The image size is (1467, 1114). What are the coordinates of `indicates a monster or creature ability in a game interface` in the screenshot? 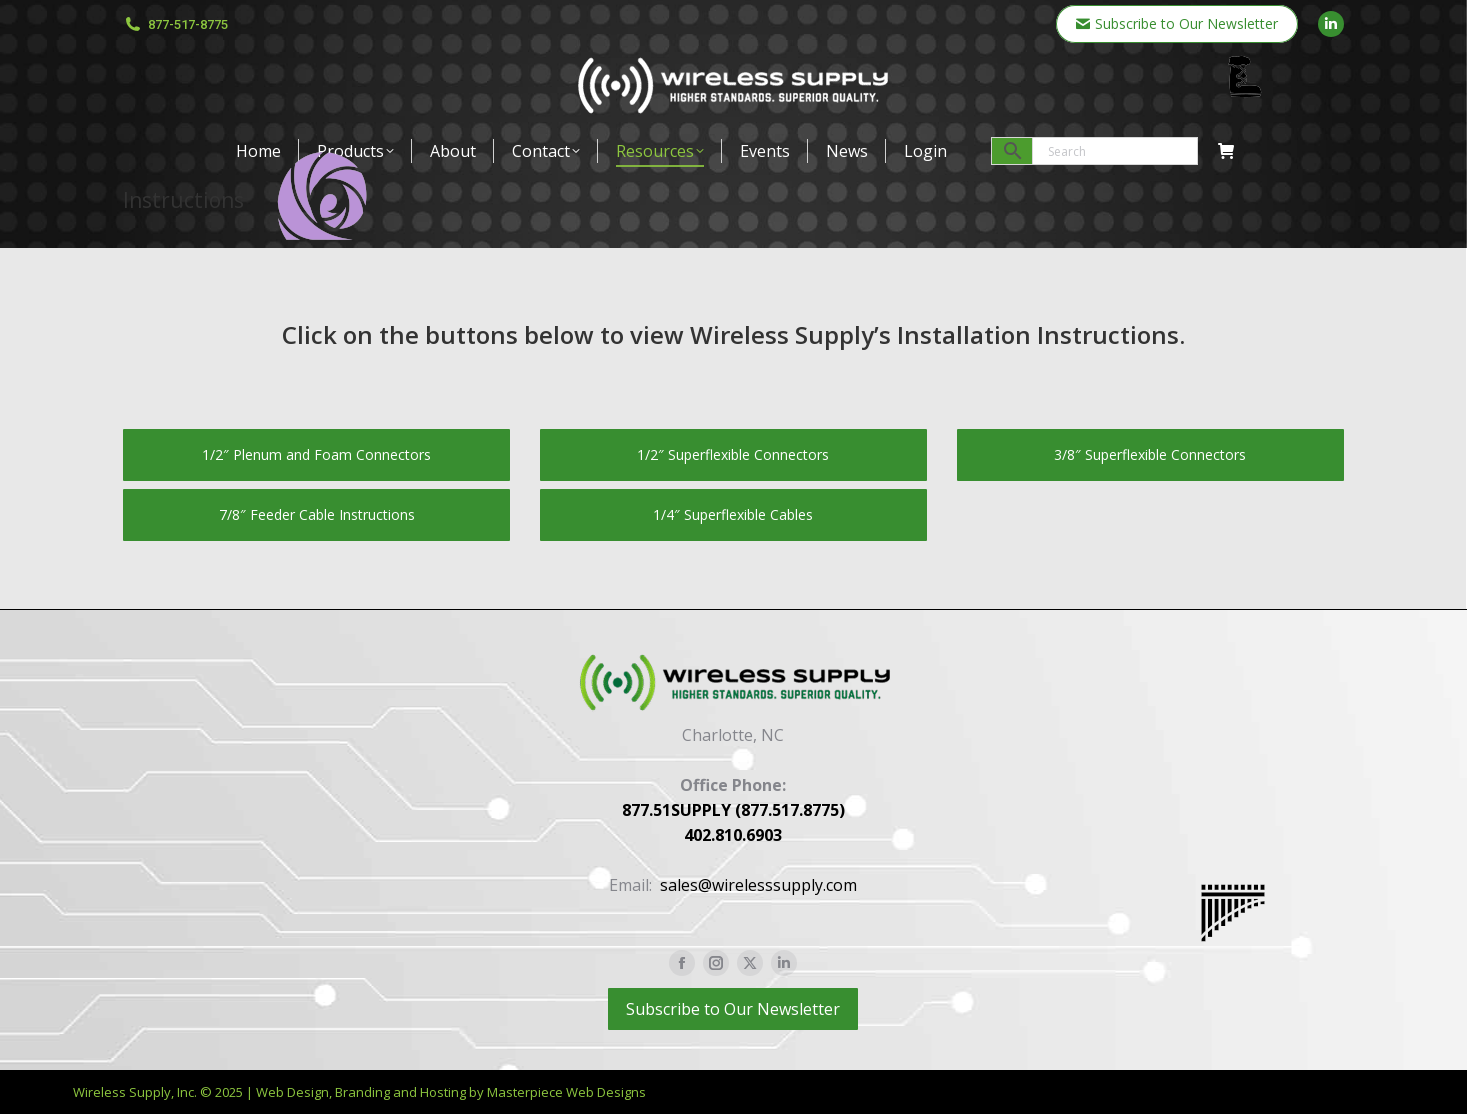 It's located at (321, 195).